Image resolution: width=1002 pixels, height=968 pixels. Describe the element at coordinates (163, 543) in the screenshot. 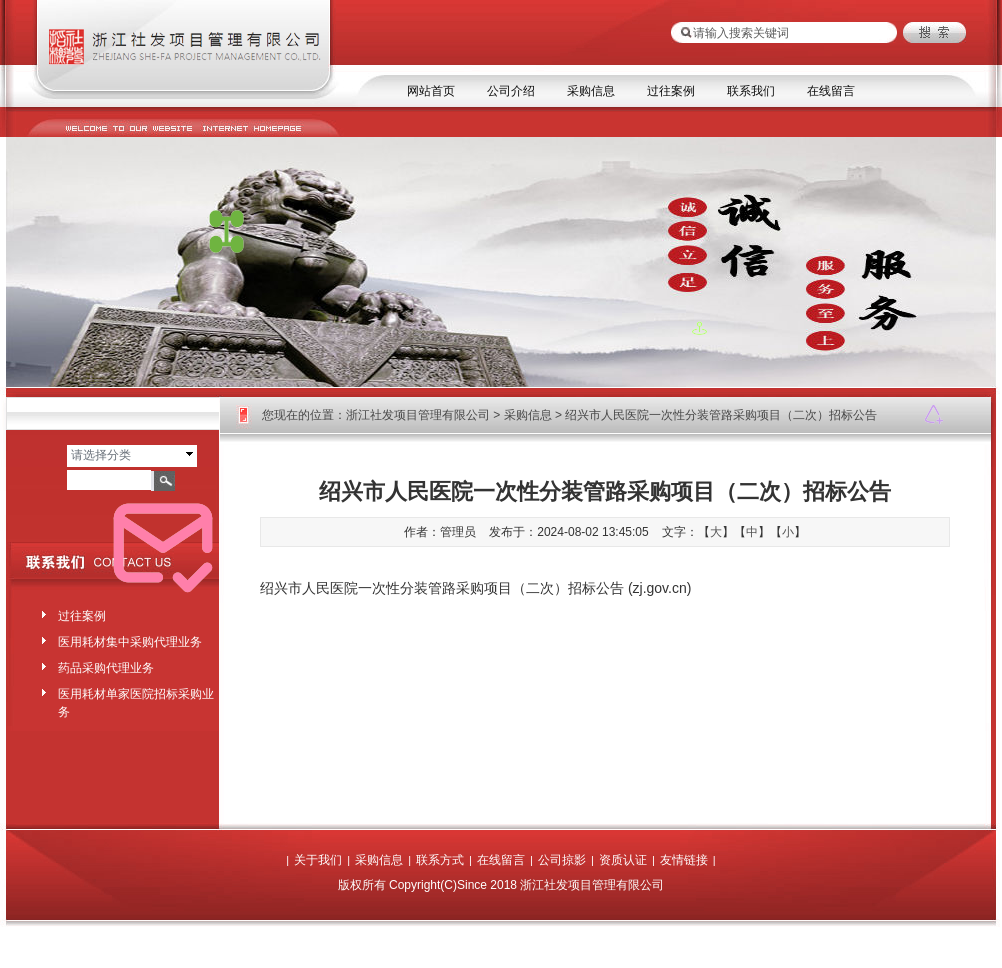

I see `email sent successfully` at that location.